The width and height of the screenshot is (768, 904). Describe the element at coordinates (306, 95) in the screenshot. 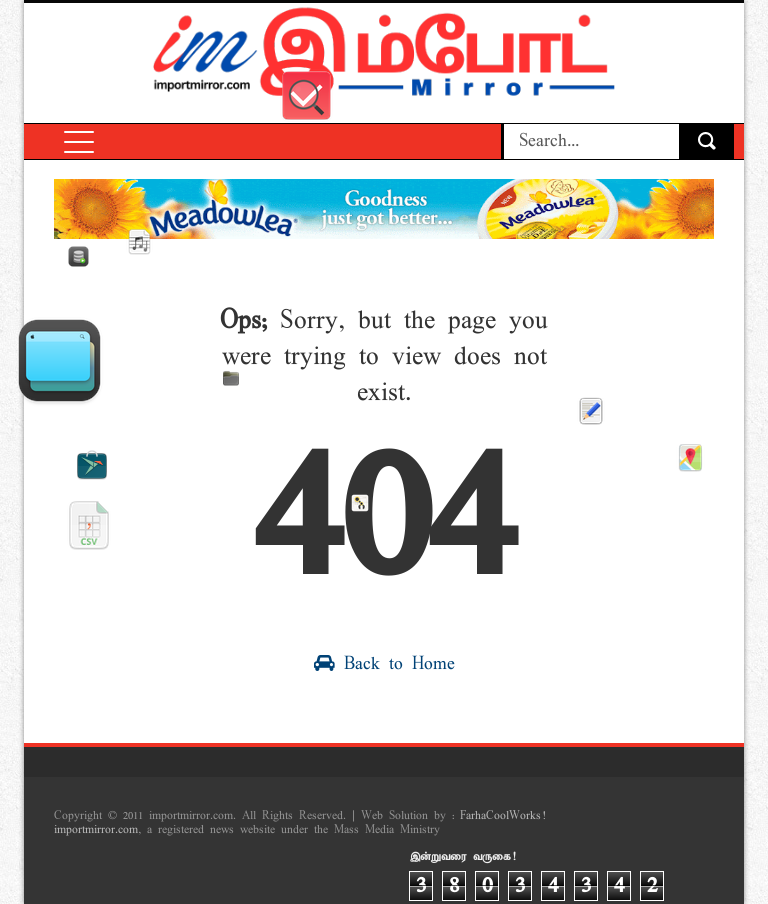

I see `open system configuration tool` at that location.